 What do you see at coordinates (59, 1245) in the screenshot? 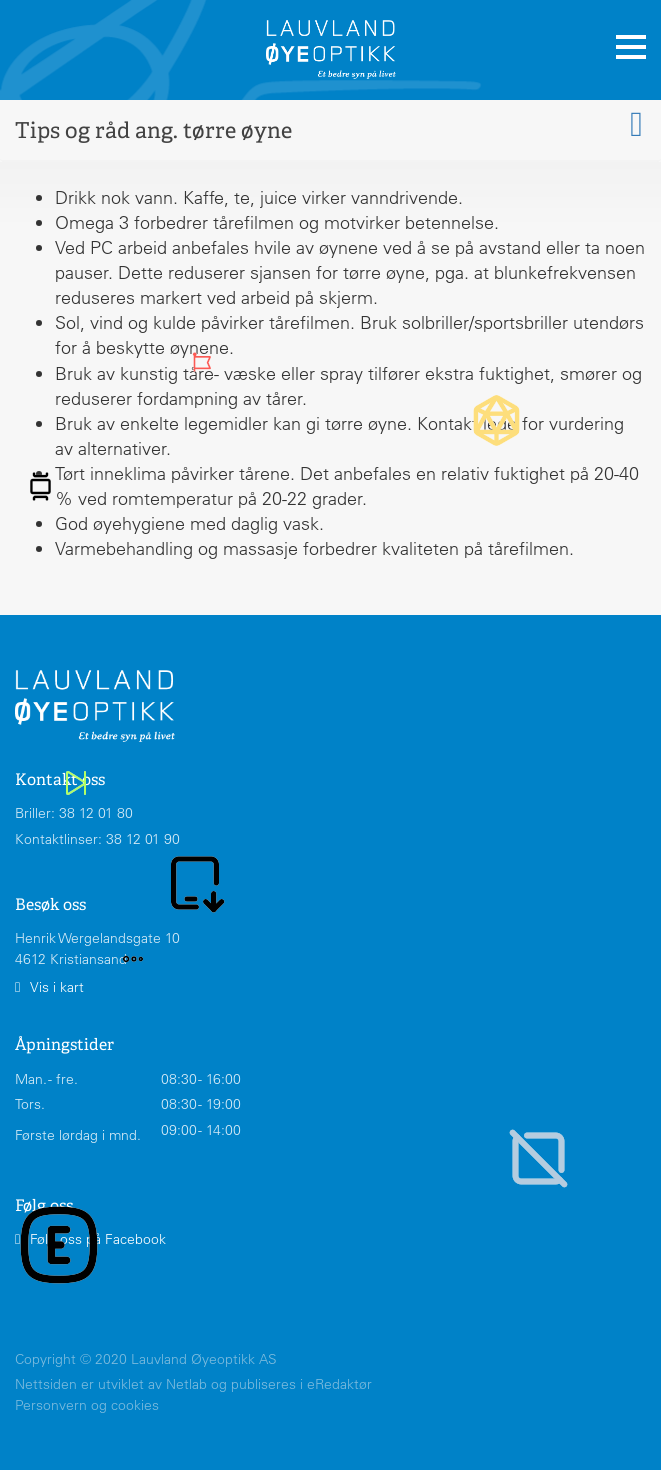
I see `indicates an item starting with the letter E` at bounding box center [59, 1245].